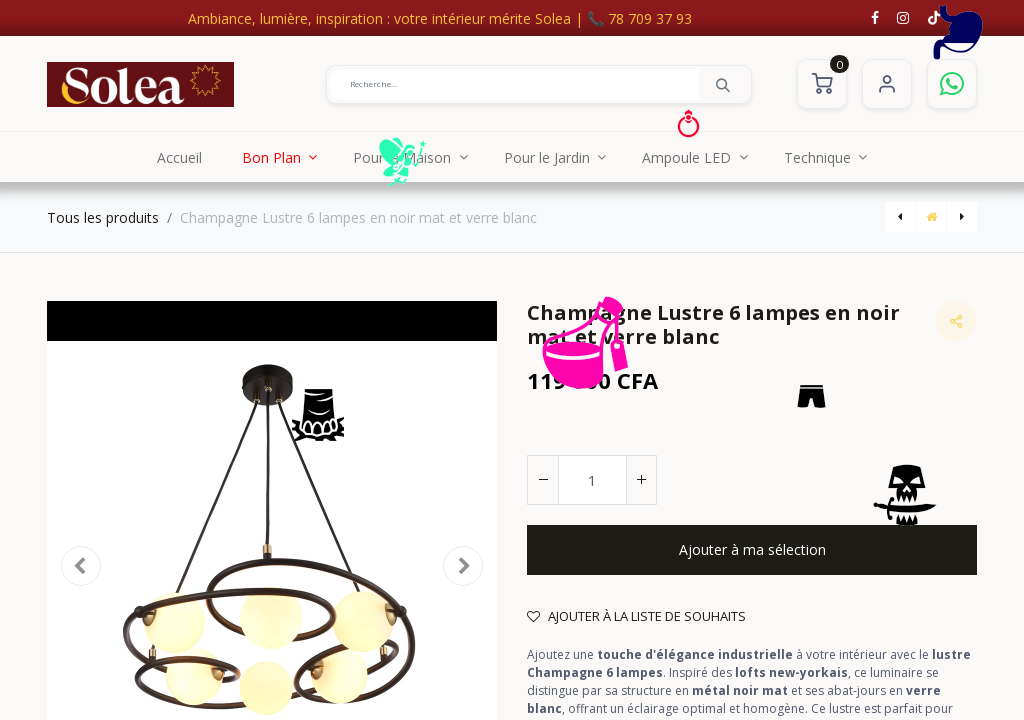  I want to click on access door or entrance settings, so click(688, 123).